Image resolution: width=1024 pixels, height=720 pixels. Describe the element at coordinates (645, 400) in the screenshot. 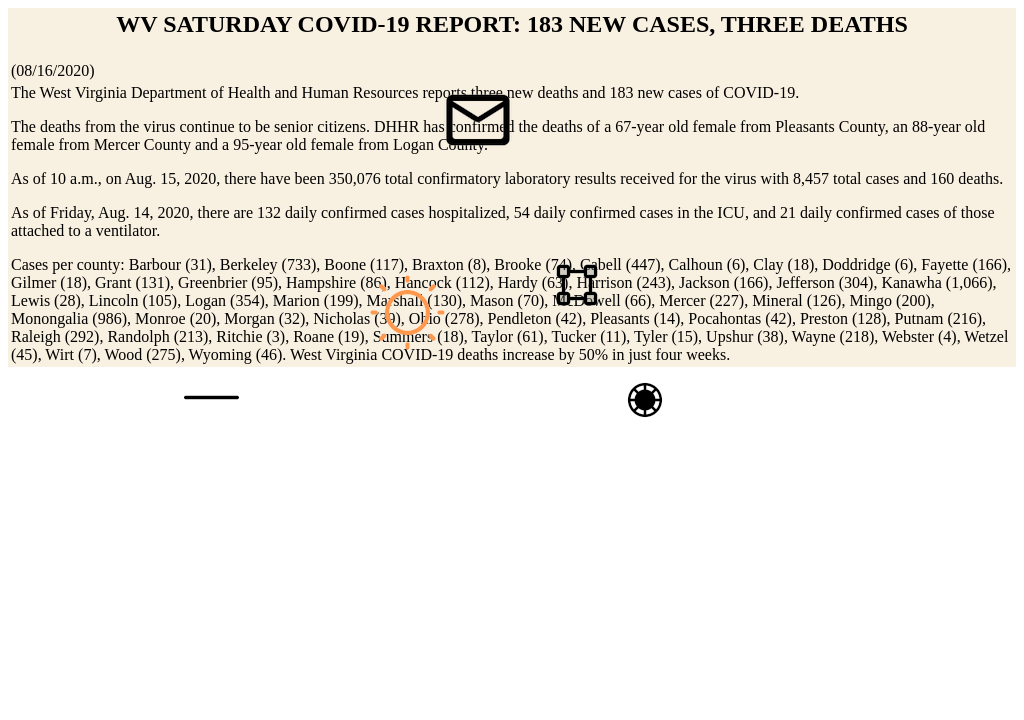

I see `access casino or gambling games` at that location.